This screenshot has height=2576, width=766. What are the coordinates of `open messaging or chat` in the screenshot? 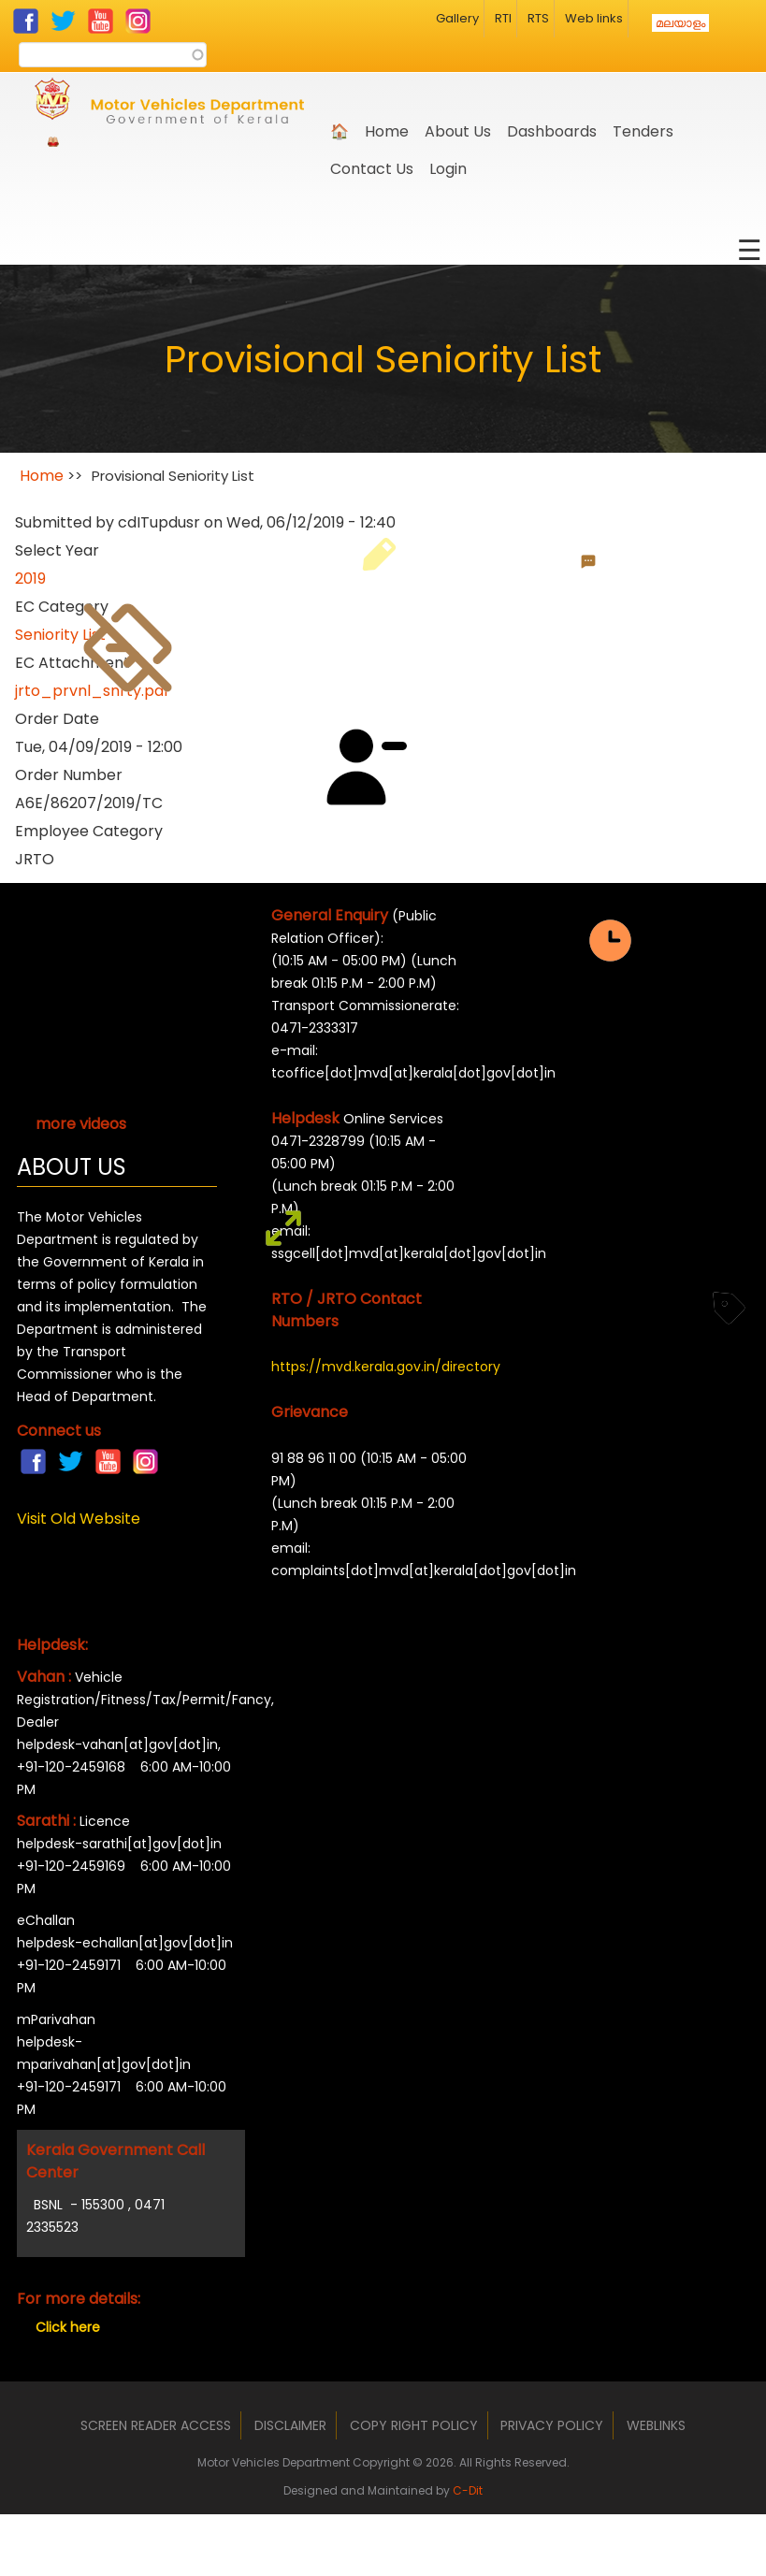 It's located at (588, 561).